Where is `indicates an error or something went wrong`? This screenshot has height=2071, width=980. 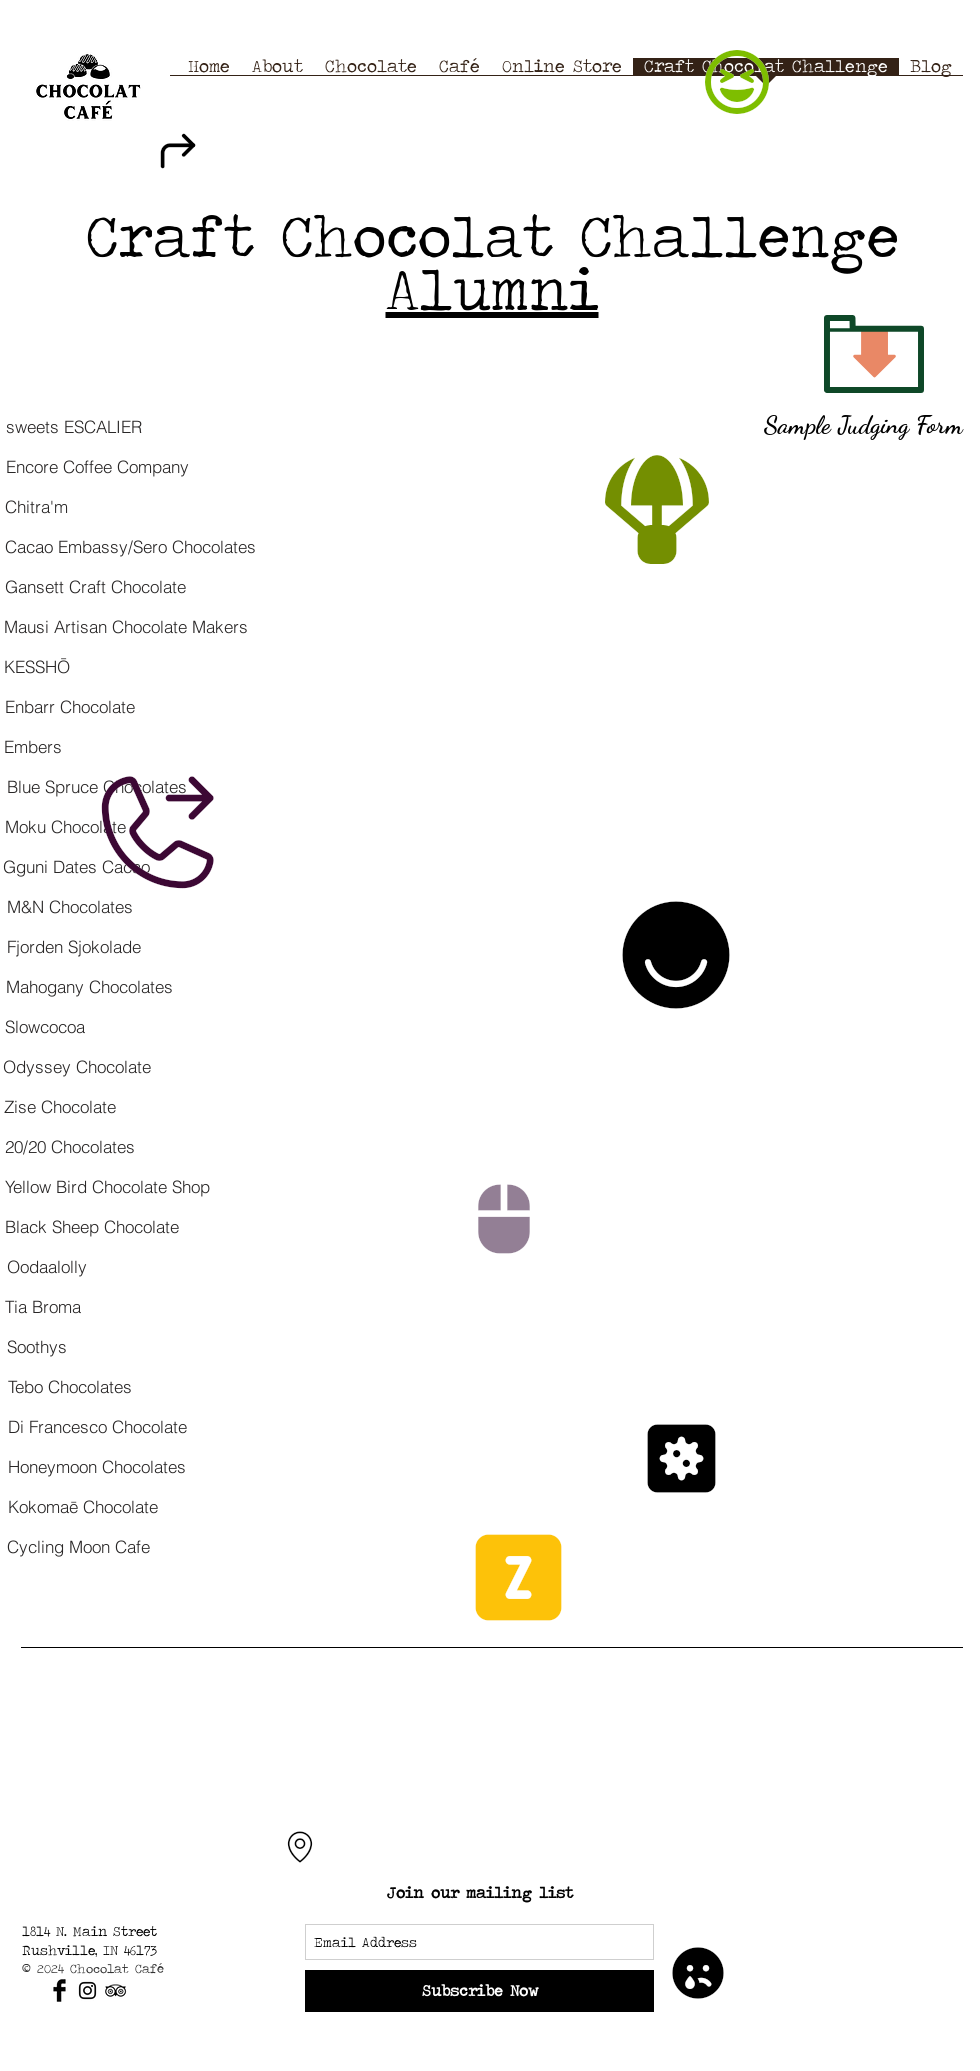
indicates an error or something went wrong is located at coordinates (698, 1973).